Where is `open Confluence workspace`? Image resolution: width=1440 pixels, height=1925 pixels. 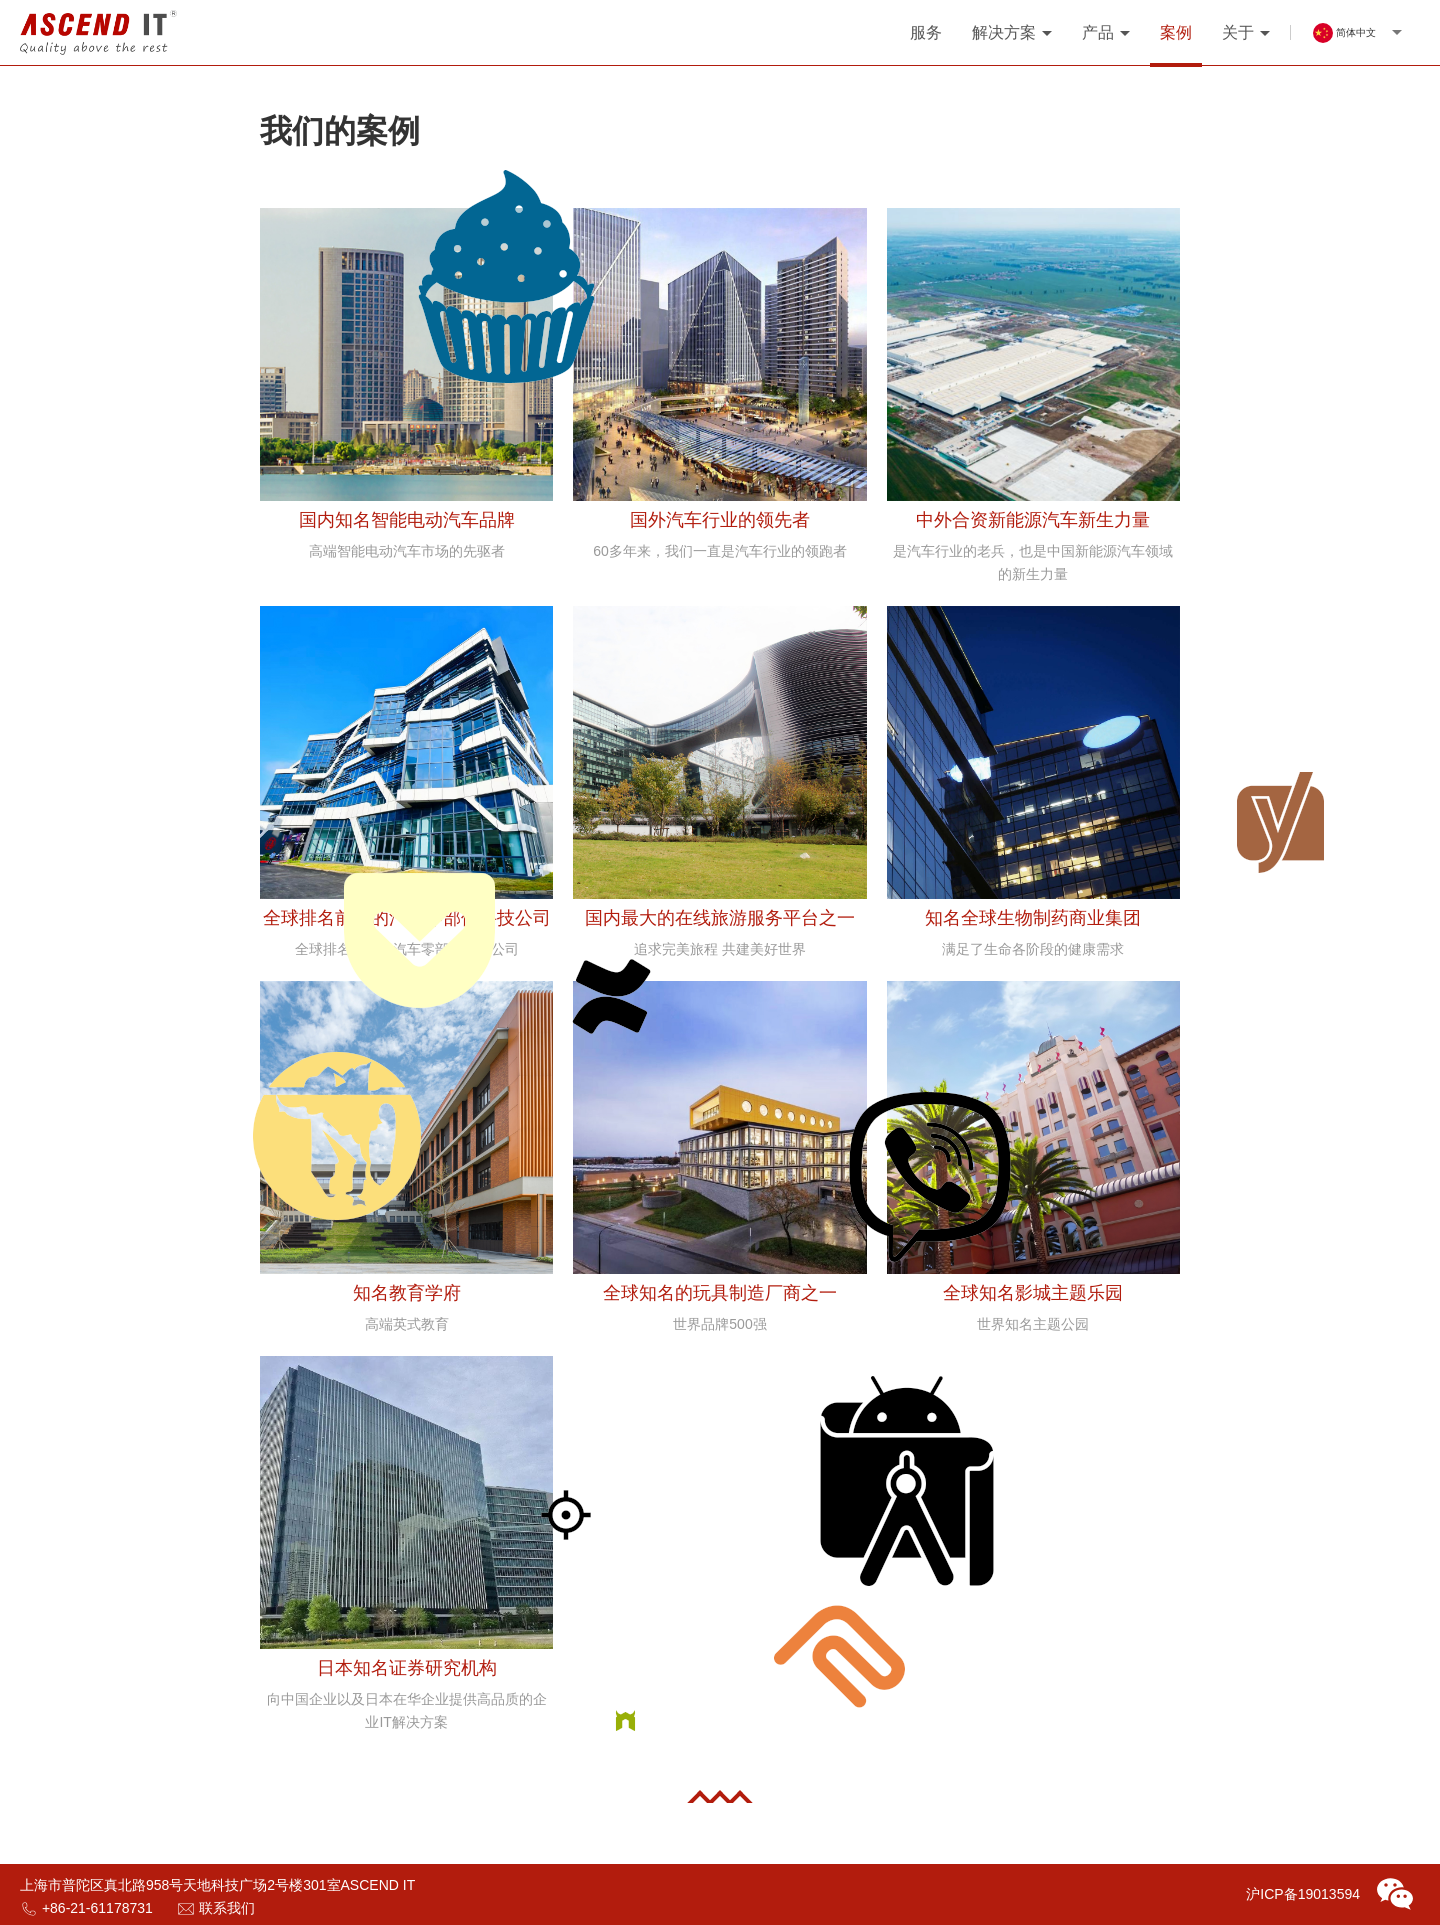 open Confluence workspace is located at coordinates (611, 996).